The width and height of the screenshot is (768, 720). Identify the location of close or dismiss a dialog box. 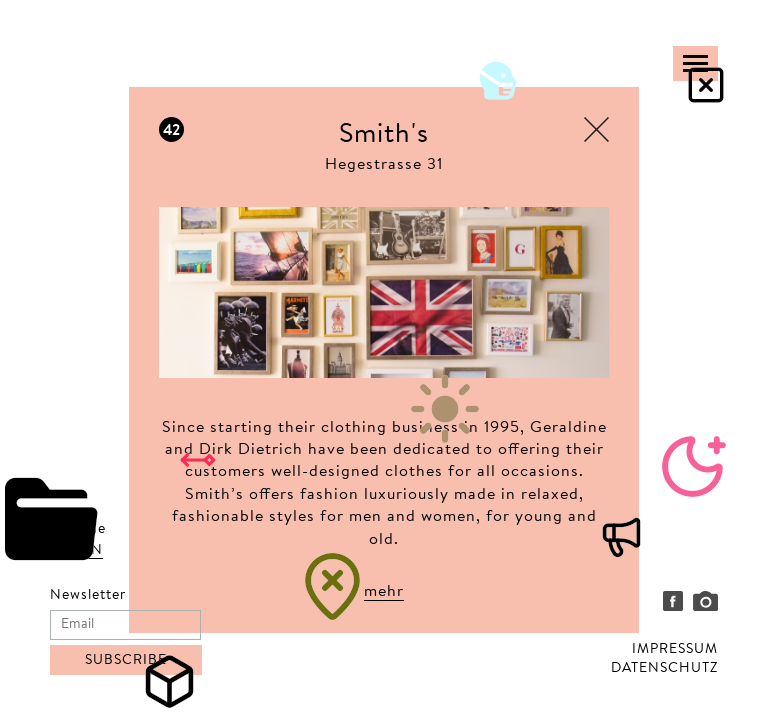
(706, 85).